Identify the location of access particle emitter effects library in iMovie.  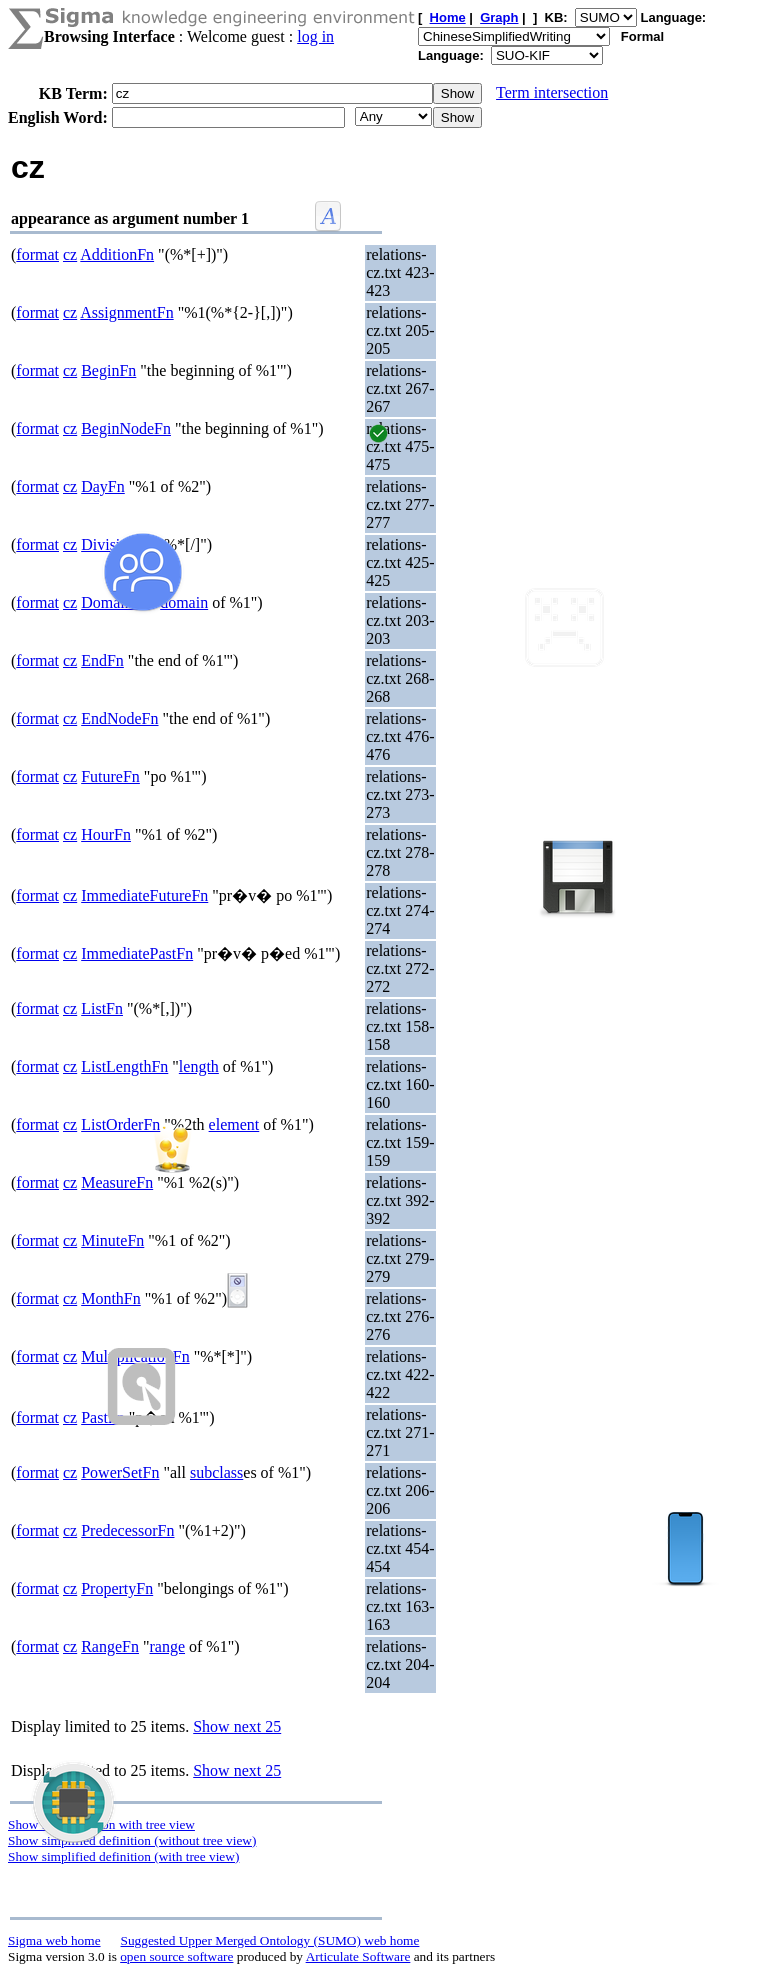
(172, 1148).